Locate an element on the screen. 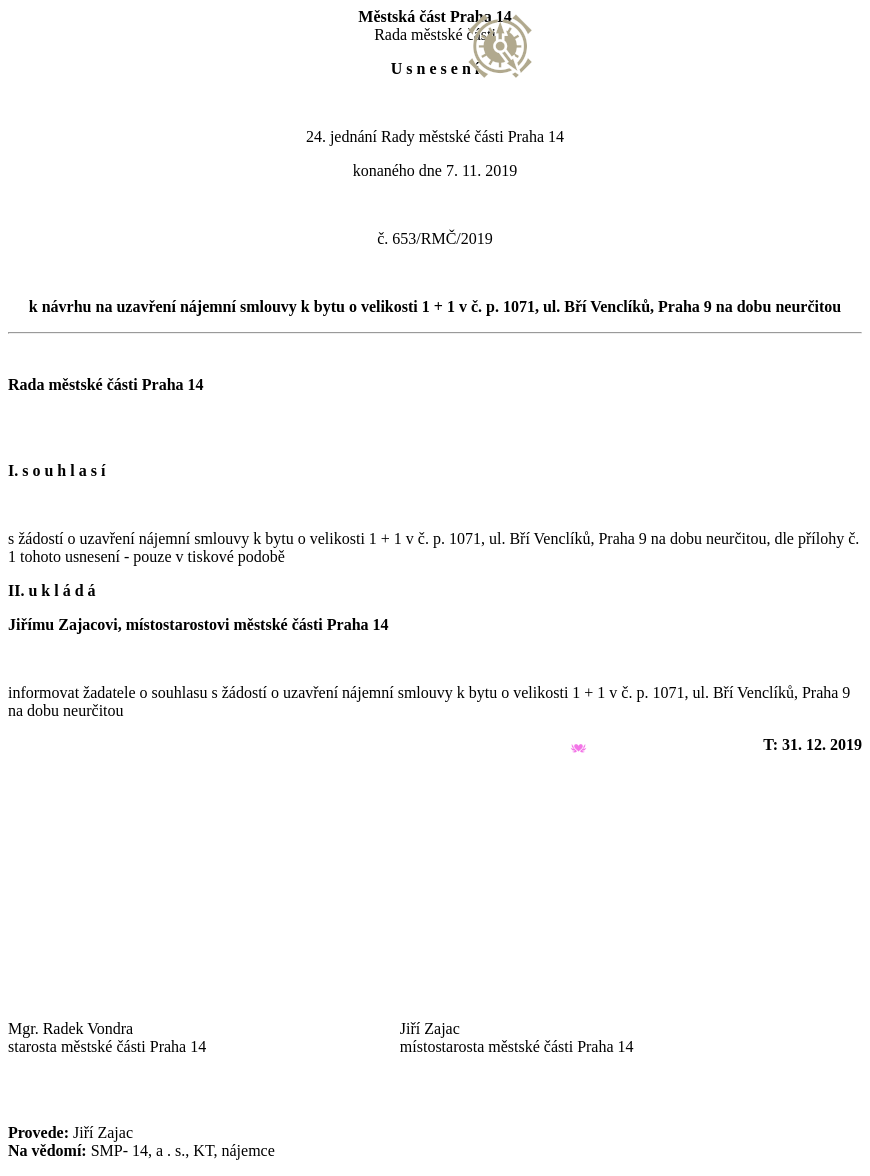 This screenshot has height=1176, width=870. access automation or scheduled task settings is located at coordinates (500, 46).